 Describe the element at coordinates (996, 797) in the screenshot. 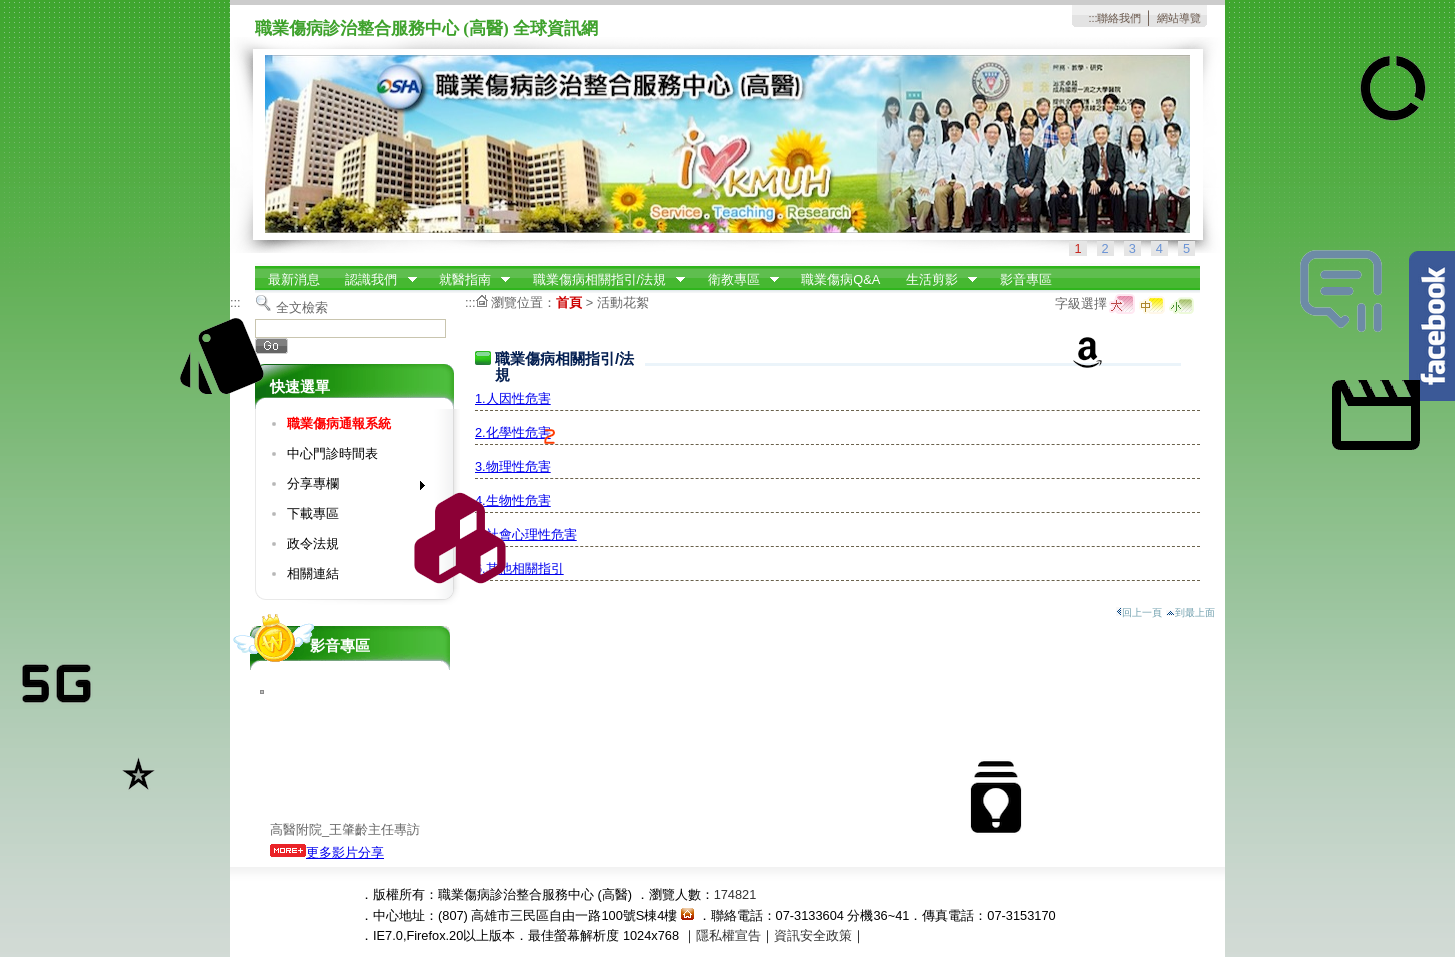

I see `view batch predictions or queued insights` at that location.